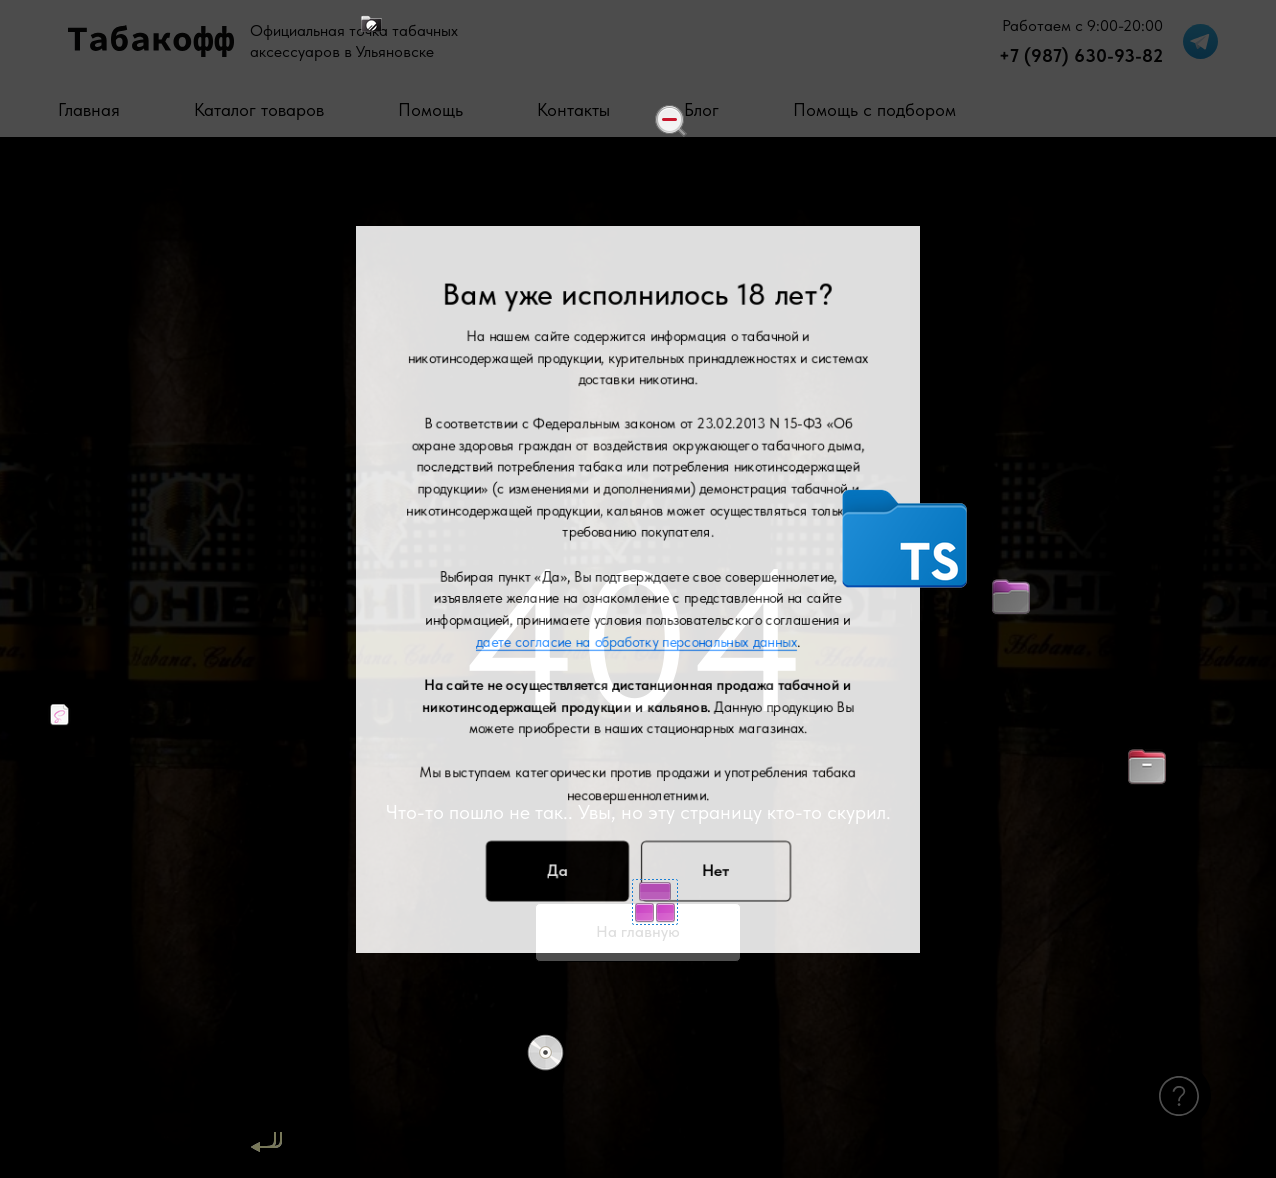 The image size is (1276, 1178). I want to click on typescript project folder, so click(904, 542).